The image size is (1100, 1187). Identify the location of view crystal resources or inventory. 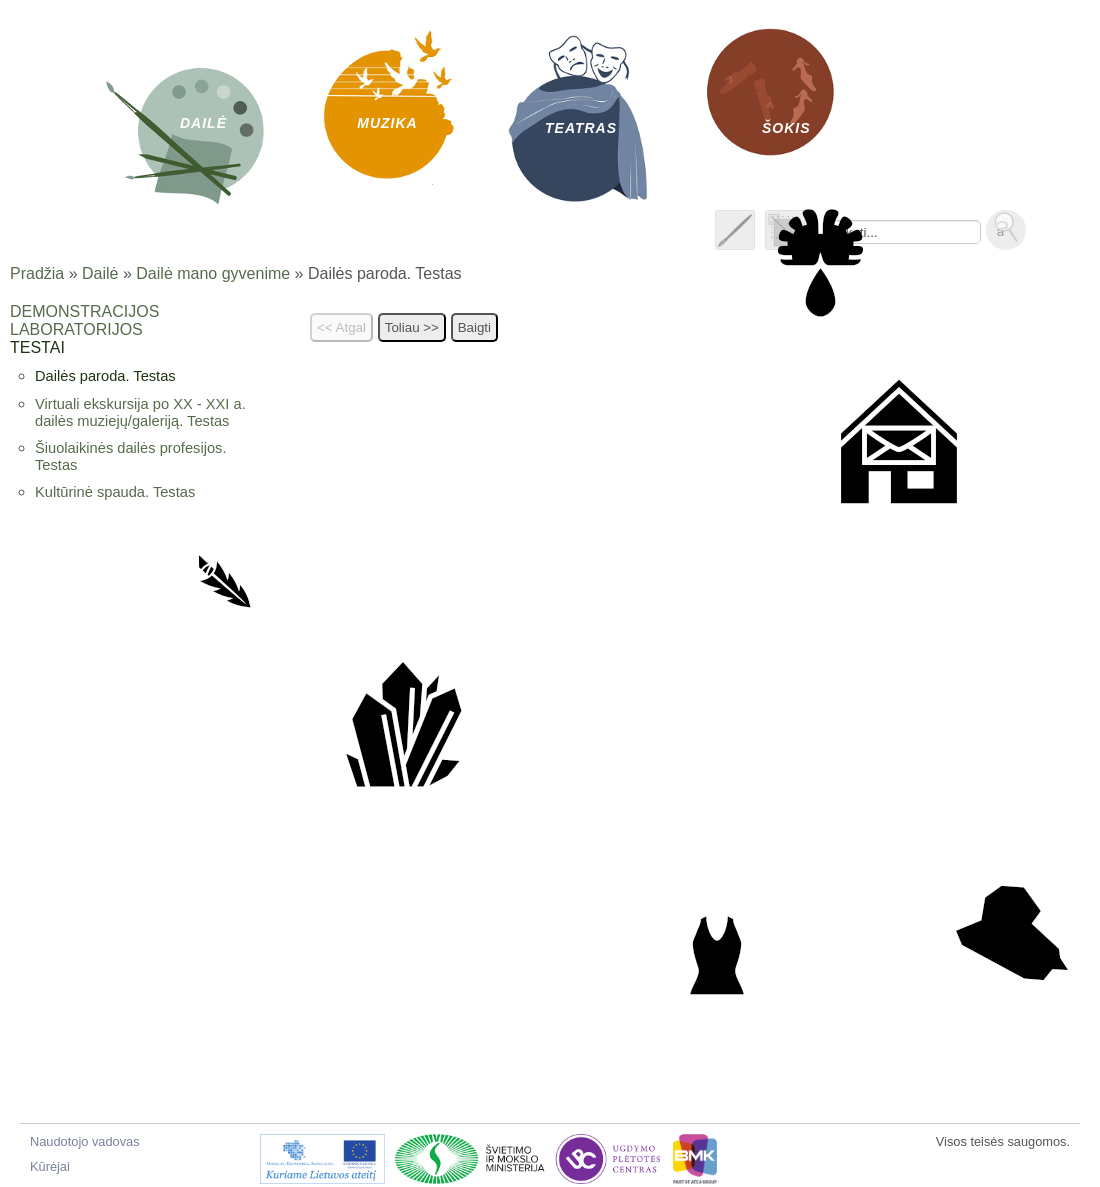
(403, 724).